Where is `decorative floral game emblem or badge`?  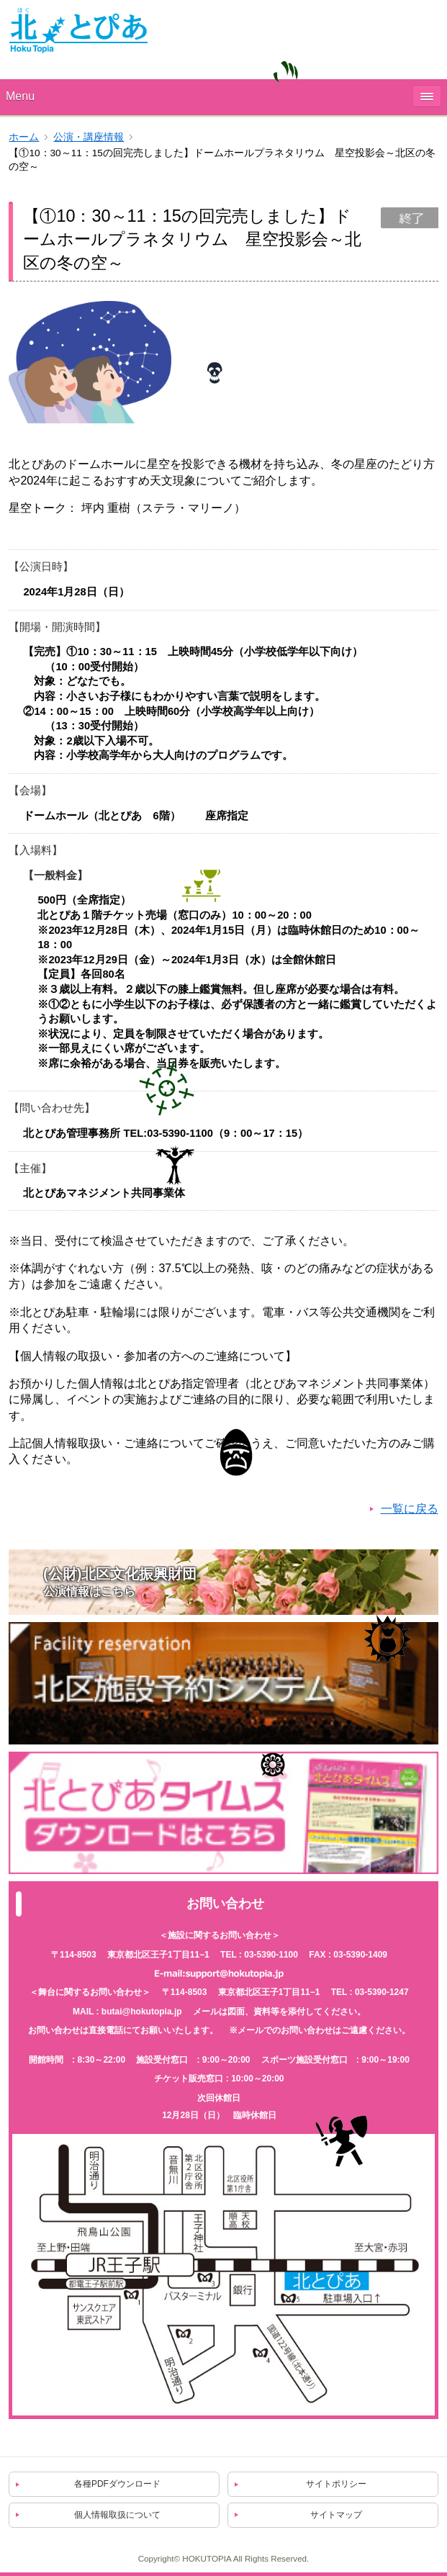 decorative floral game emblem or badge is located at coordinates (273, 1765).